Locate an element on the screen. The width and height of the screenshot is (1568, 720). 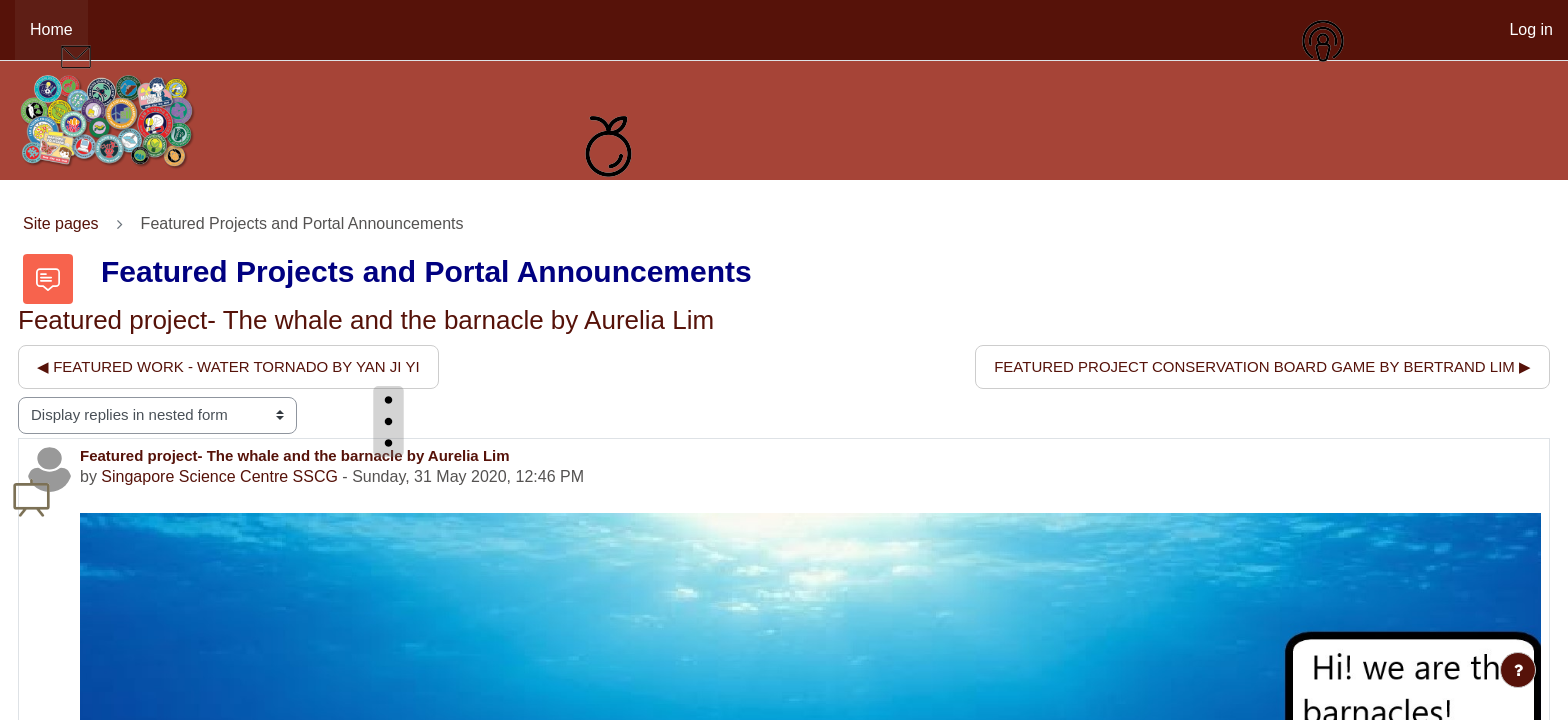
open more options menu is located at coordinates (388, 421).